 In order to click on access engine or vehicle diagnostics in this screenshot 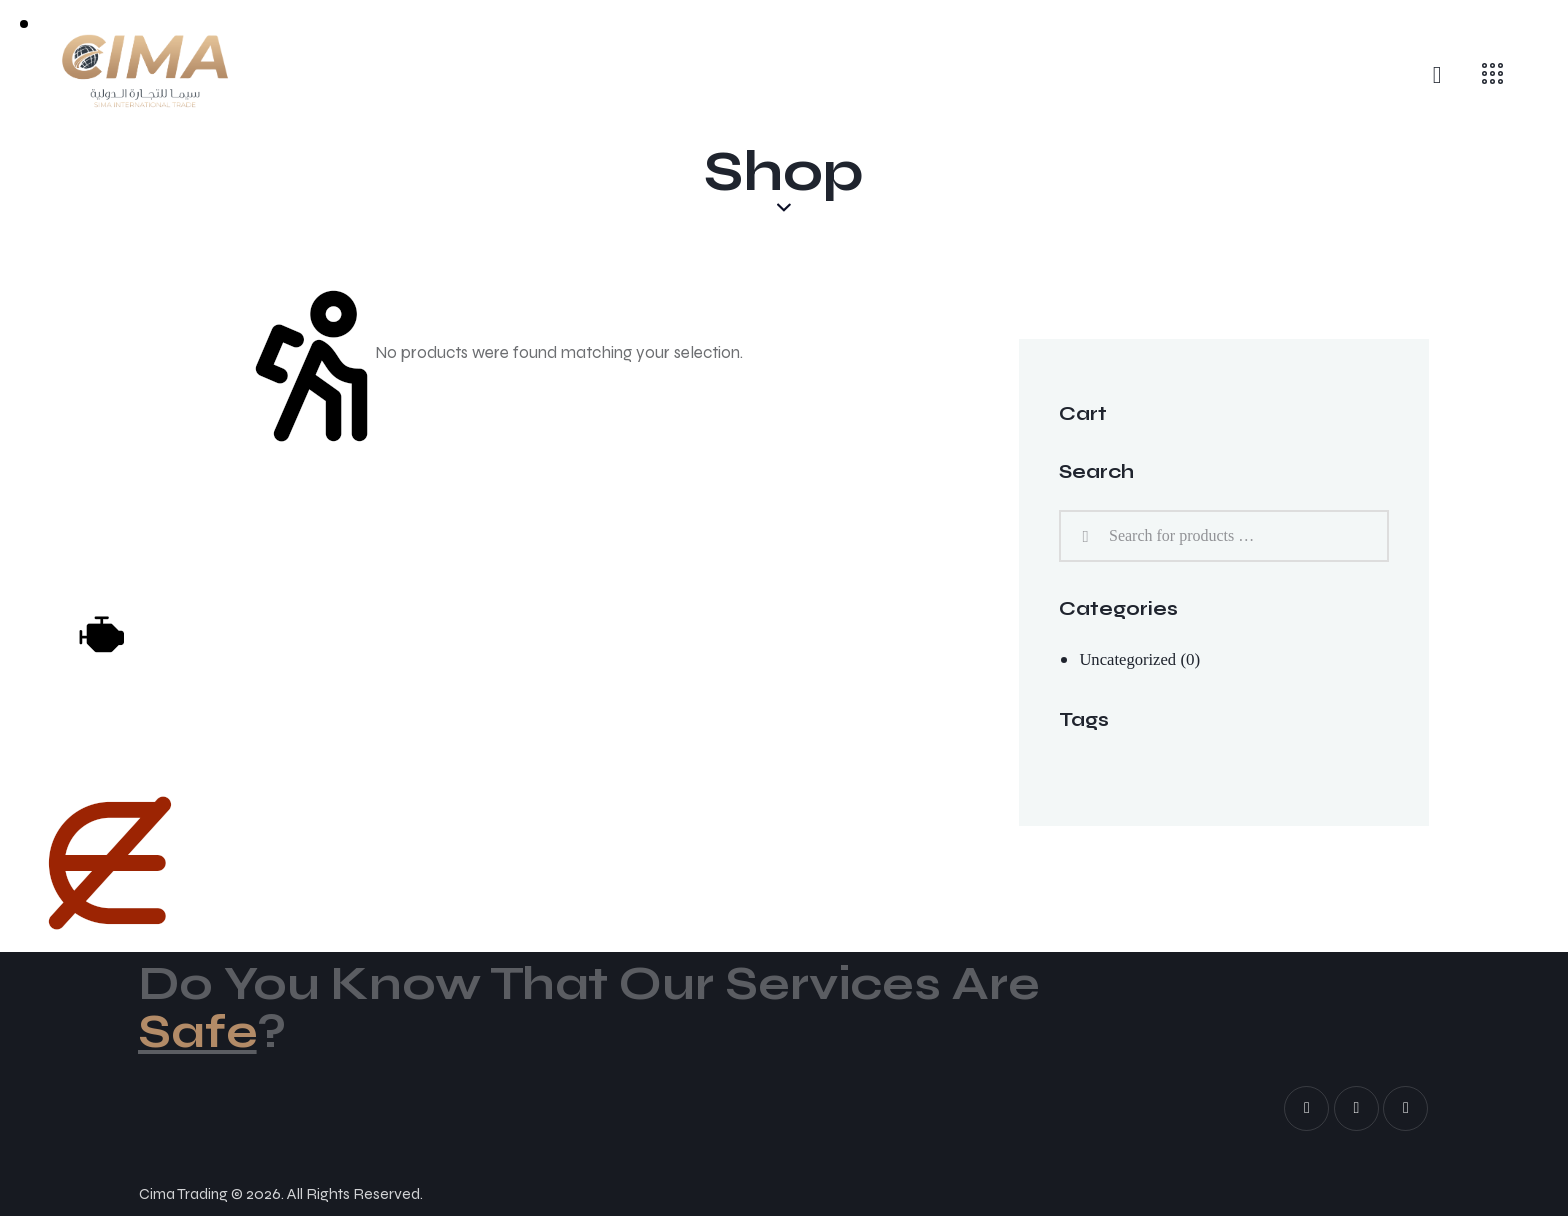, I will do `click(101, 635)`.